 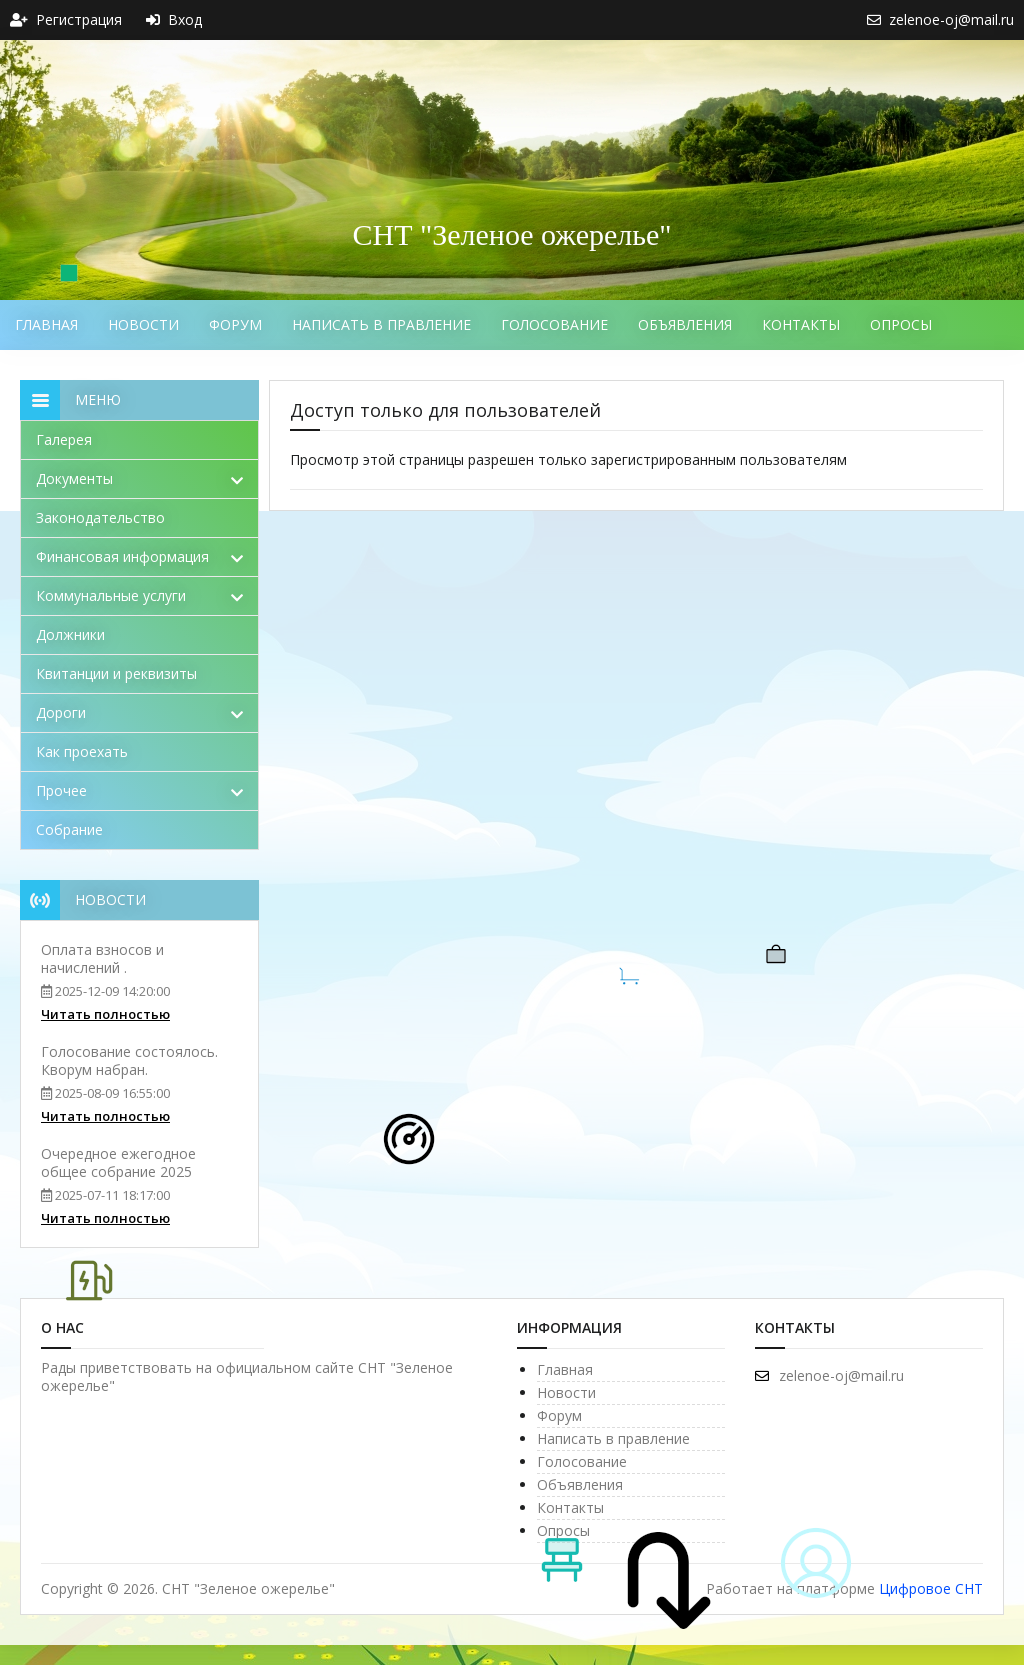 What do you see at coordinates (562, 1560) in the screenshot?
I see `browse furniture or seating options` at bounding box center [562, 1560].